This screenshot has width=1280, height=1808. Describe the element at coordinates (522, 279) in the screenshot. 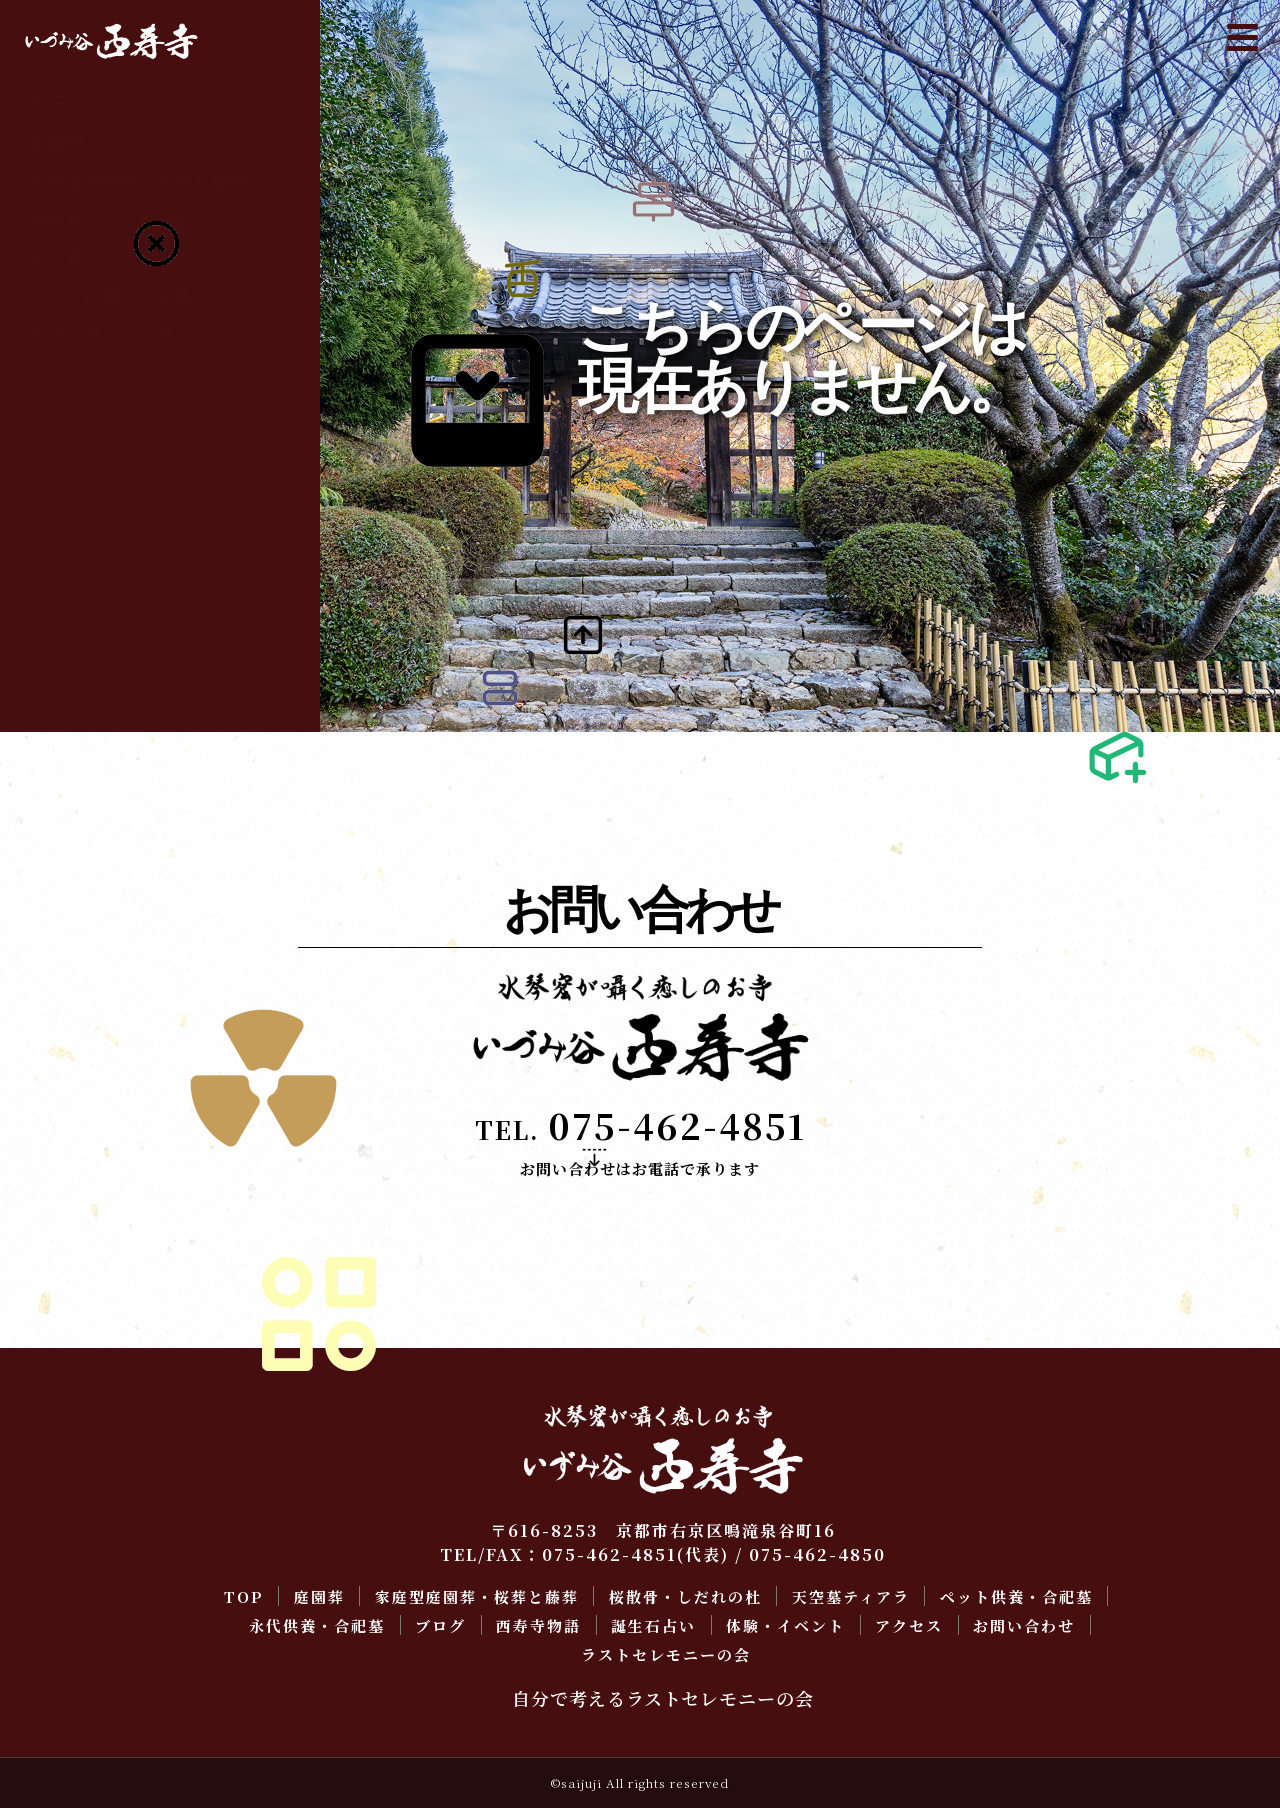

I see `access ski lift or cable car information` at that location.